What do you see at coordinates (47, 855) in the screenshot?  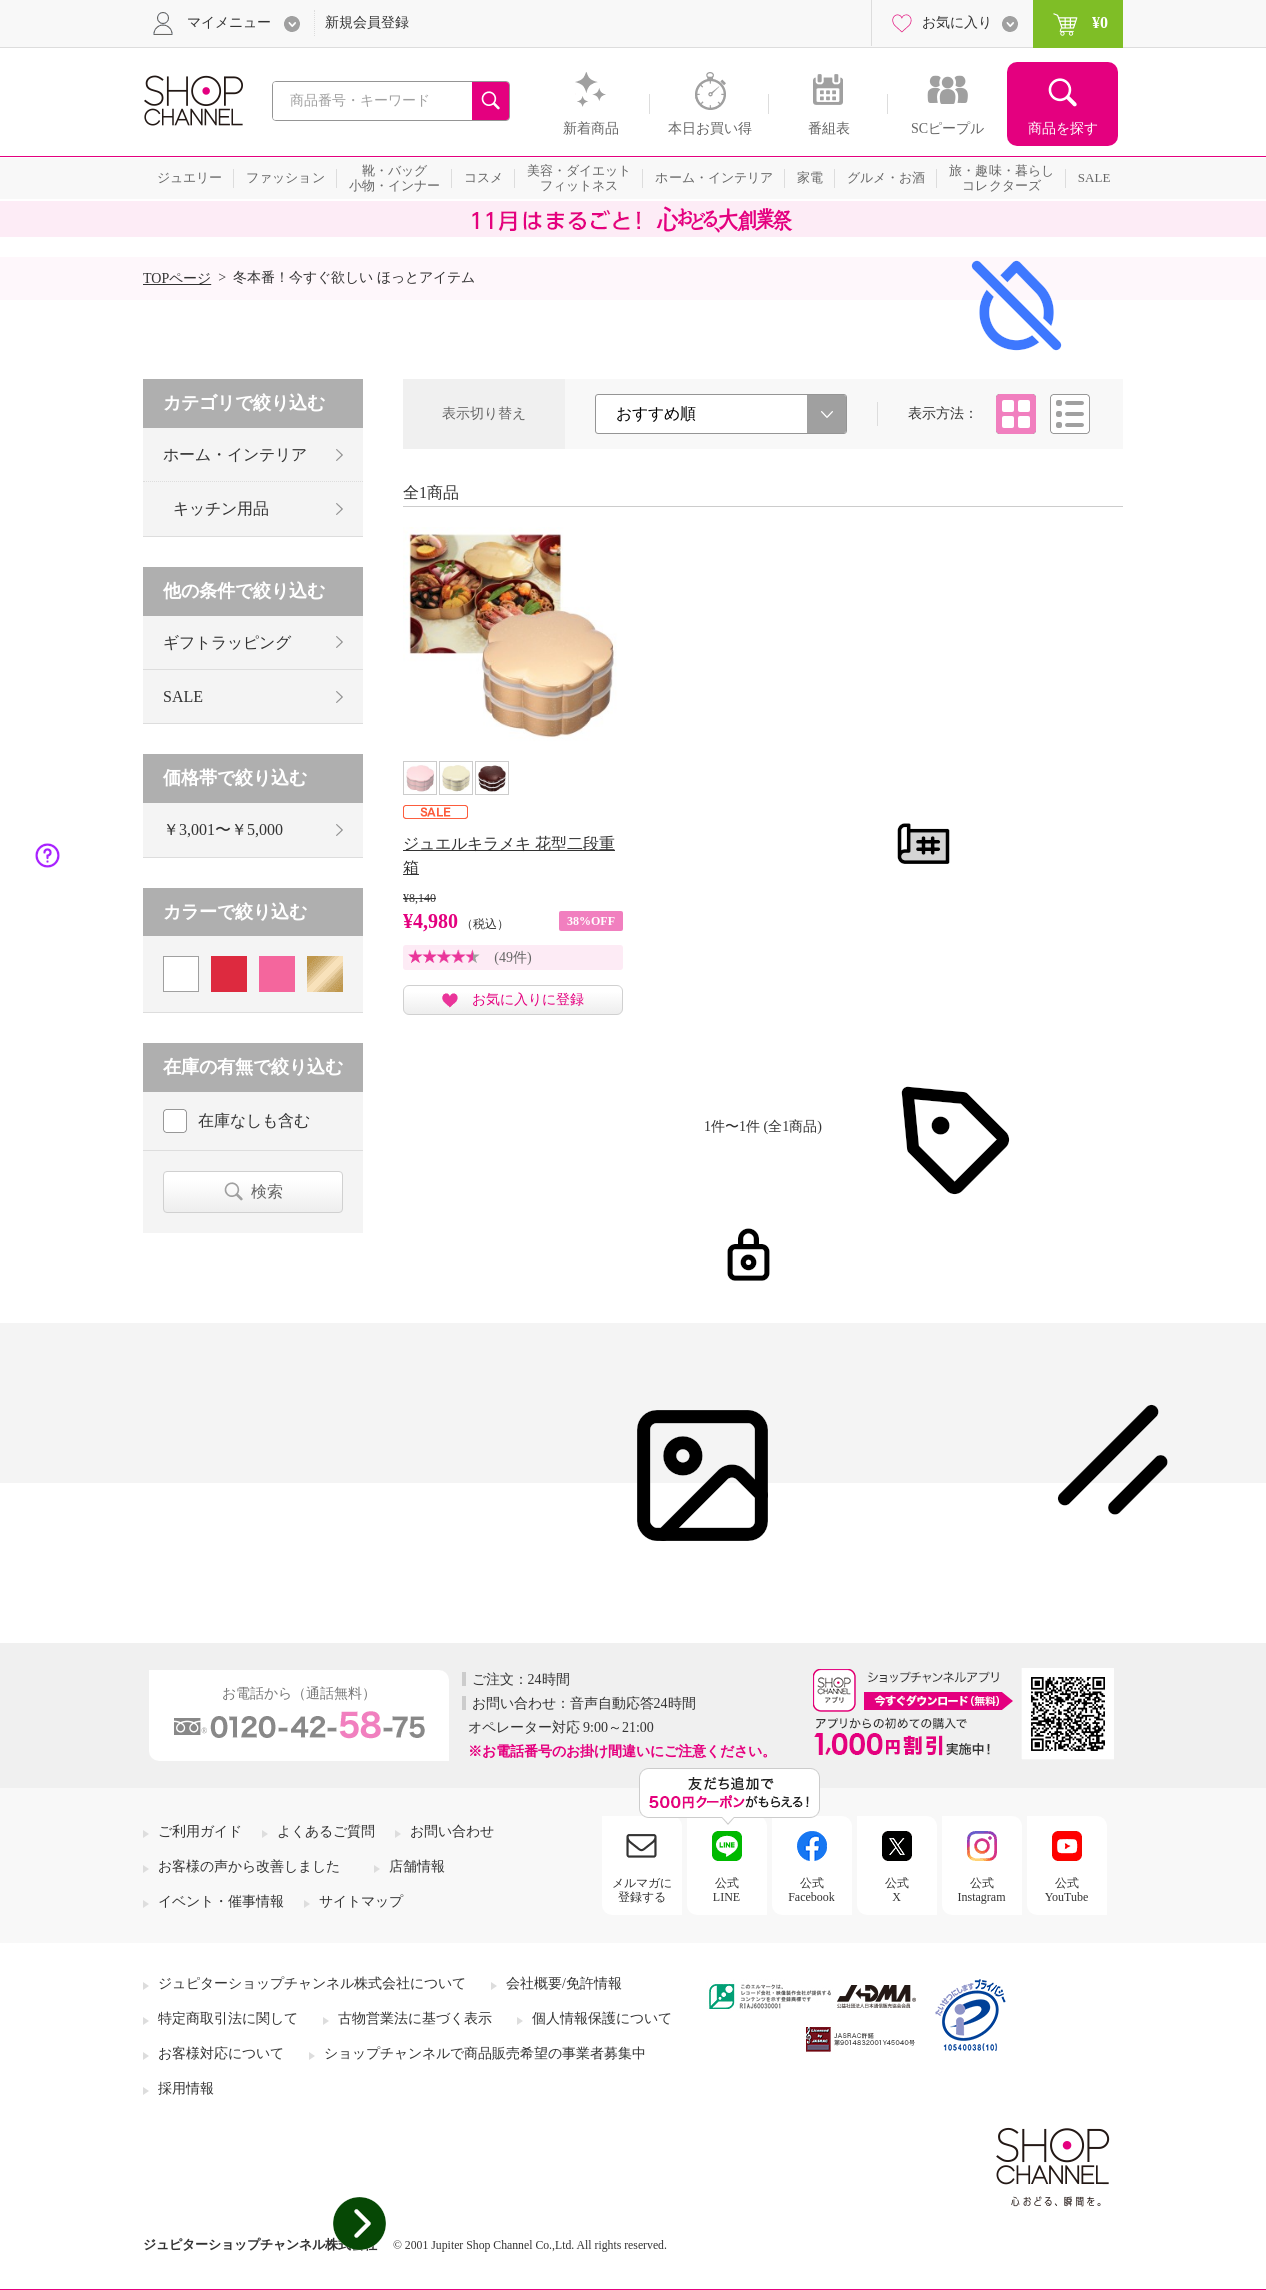 I see `access help or support information` at bounding box center [47, 855].